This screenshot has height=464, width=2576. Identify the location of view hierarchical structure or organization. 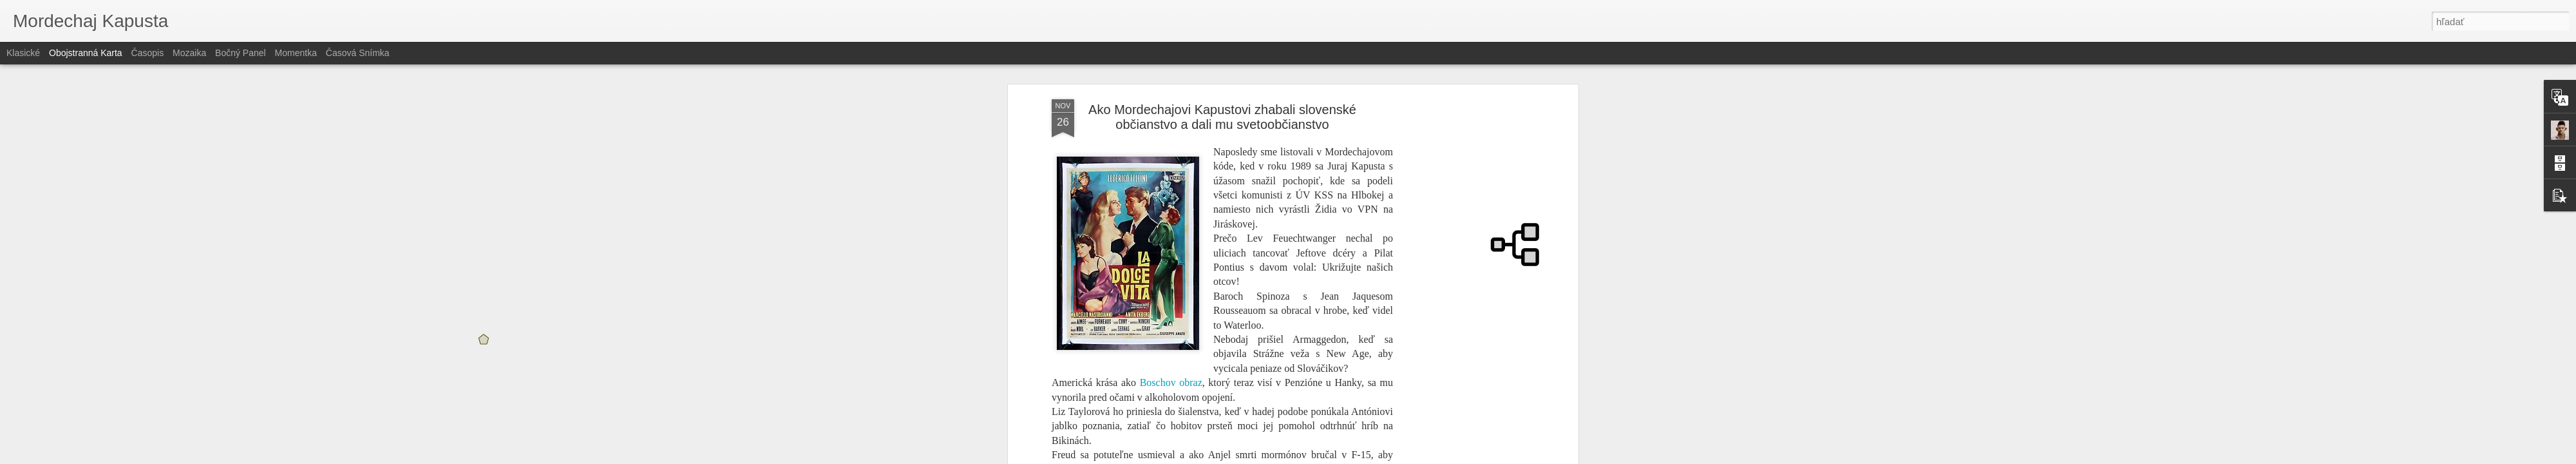
(1517, 244).